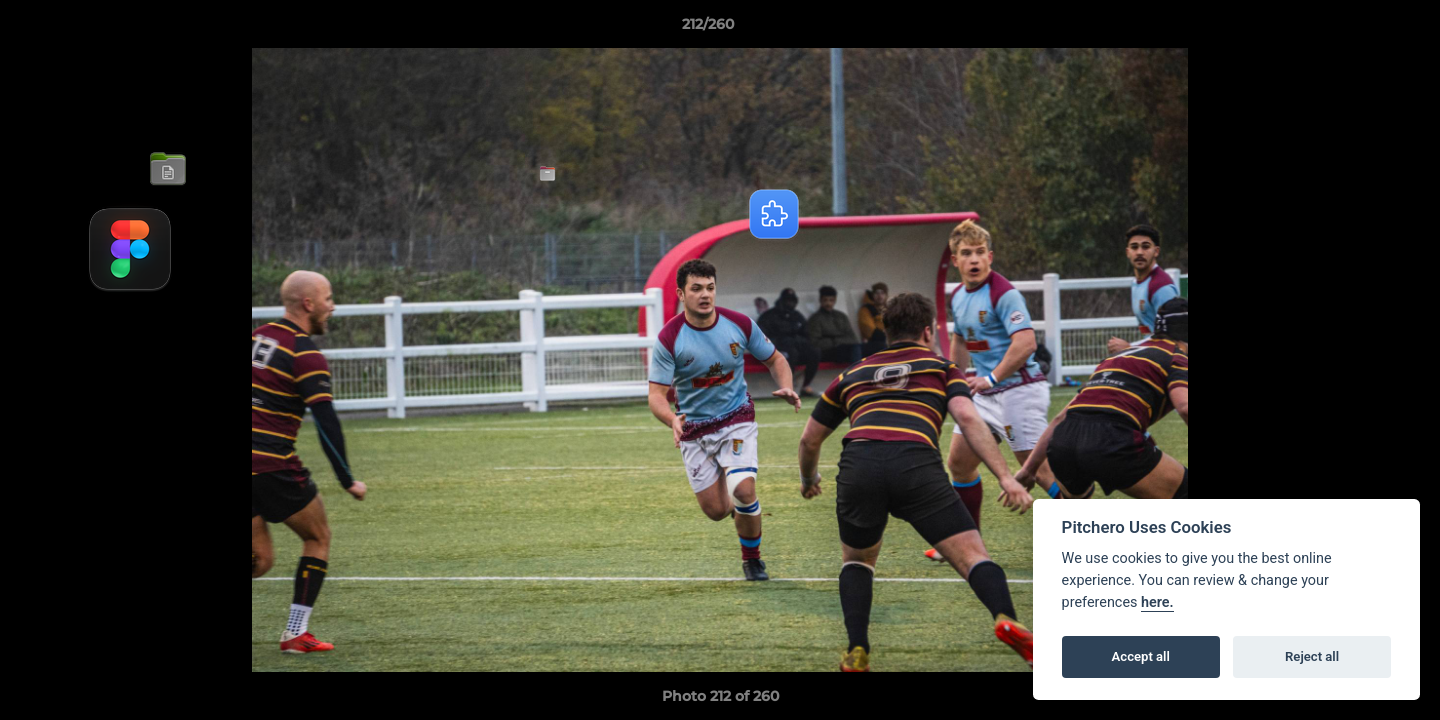 This screenshot has width=1440, height=720. I want to click on open the file manager application, so click(547, 173).